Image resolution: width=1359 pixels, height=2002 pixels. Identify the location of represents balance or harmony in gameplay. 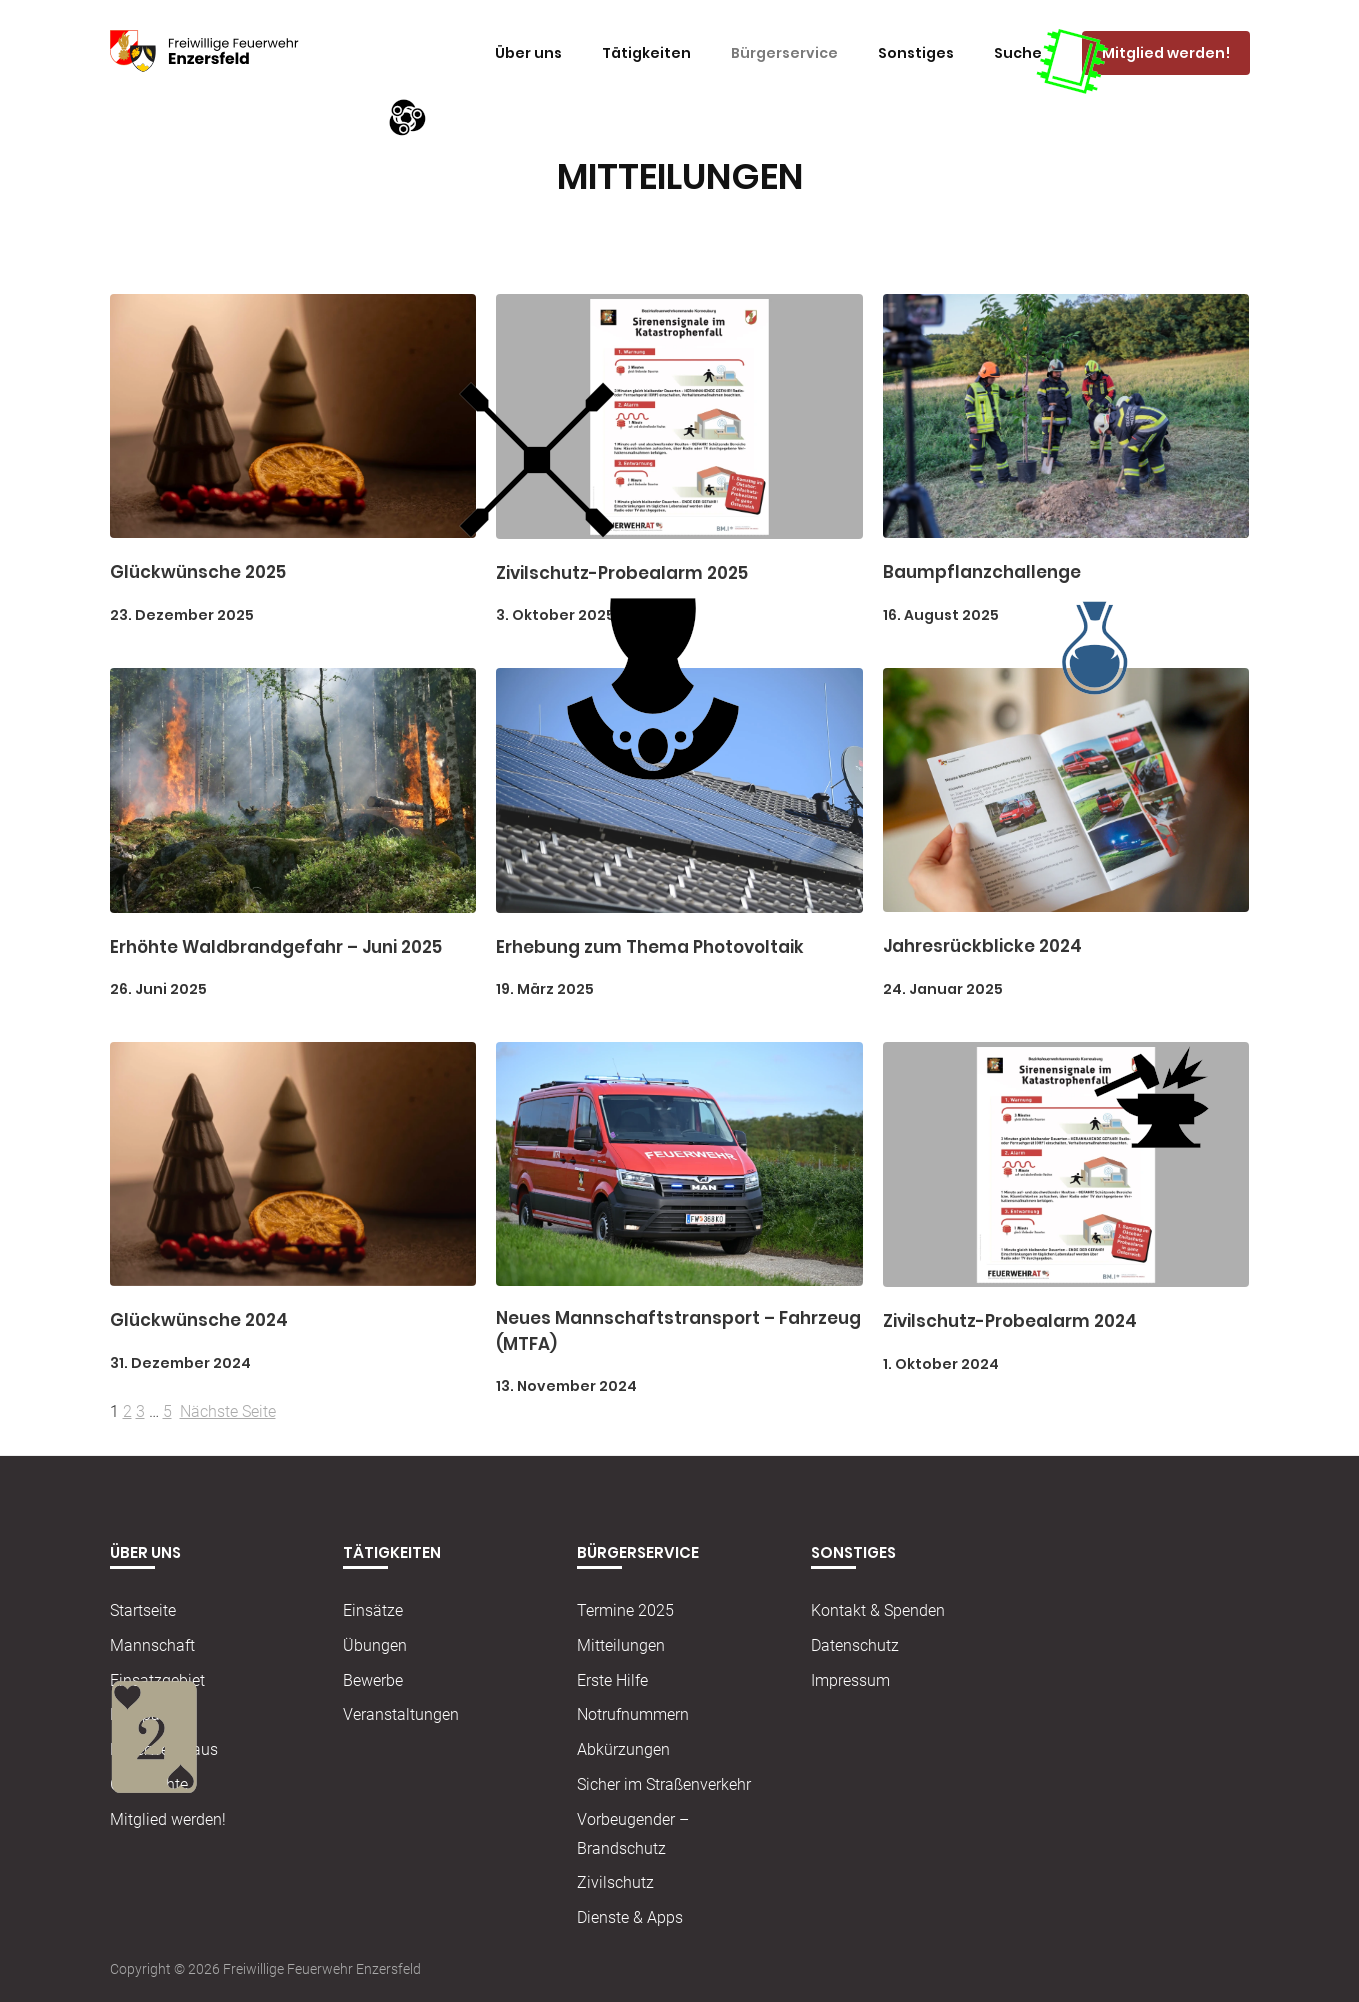
(407, 117).